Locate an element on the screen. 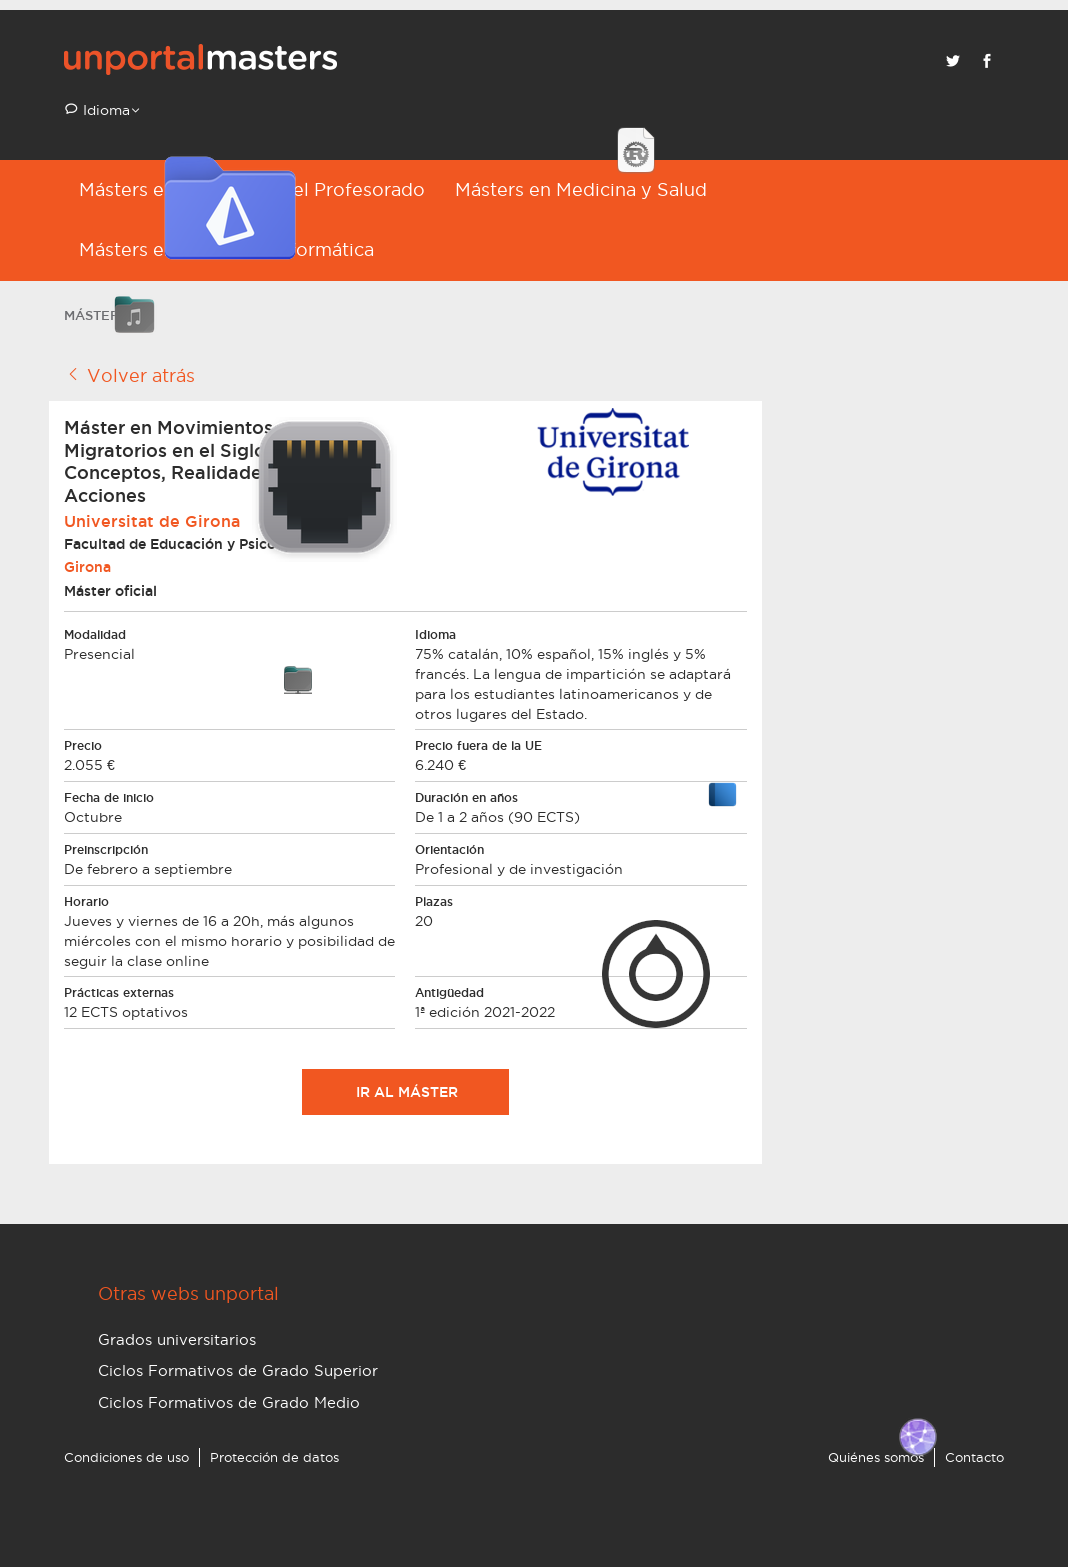  a rust programming language source file is located at coordinates (636, 150).